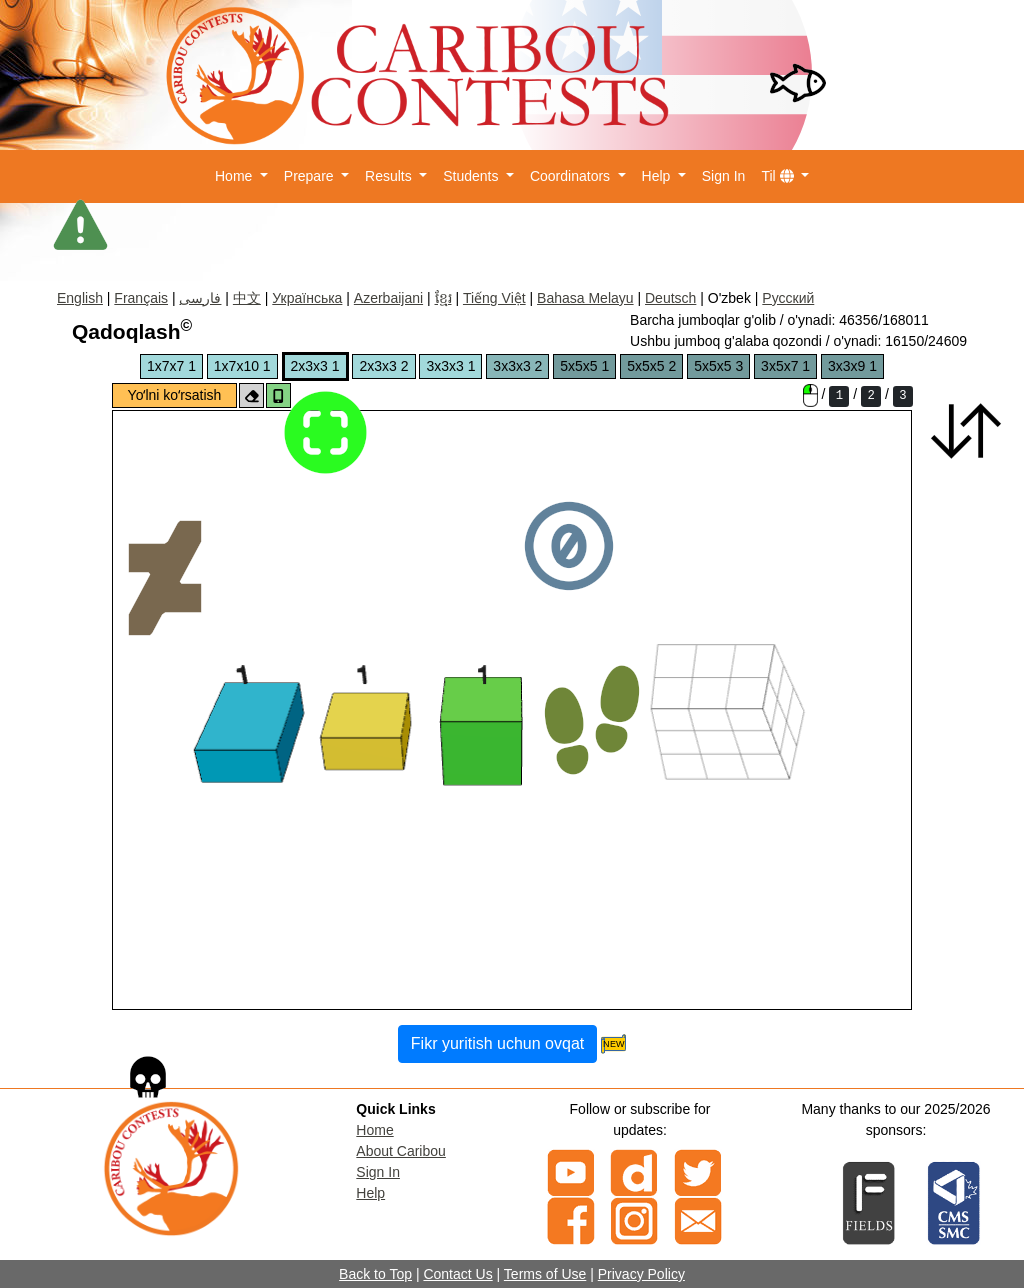 This screenshot has height=1288, width=1024. Describe the element at coordinates (325, 432) in the screenshot. I see `tap to scan a QR code or barcode` at that location.